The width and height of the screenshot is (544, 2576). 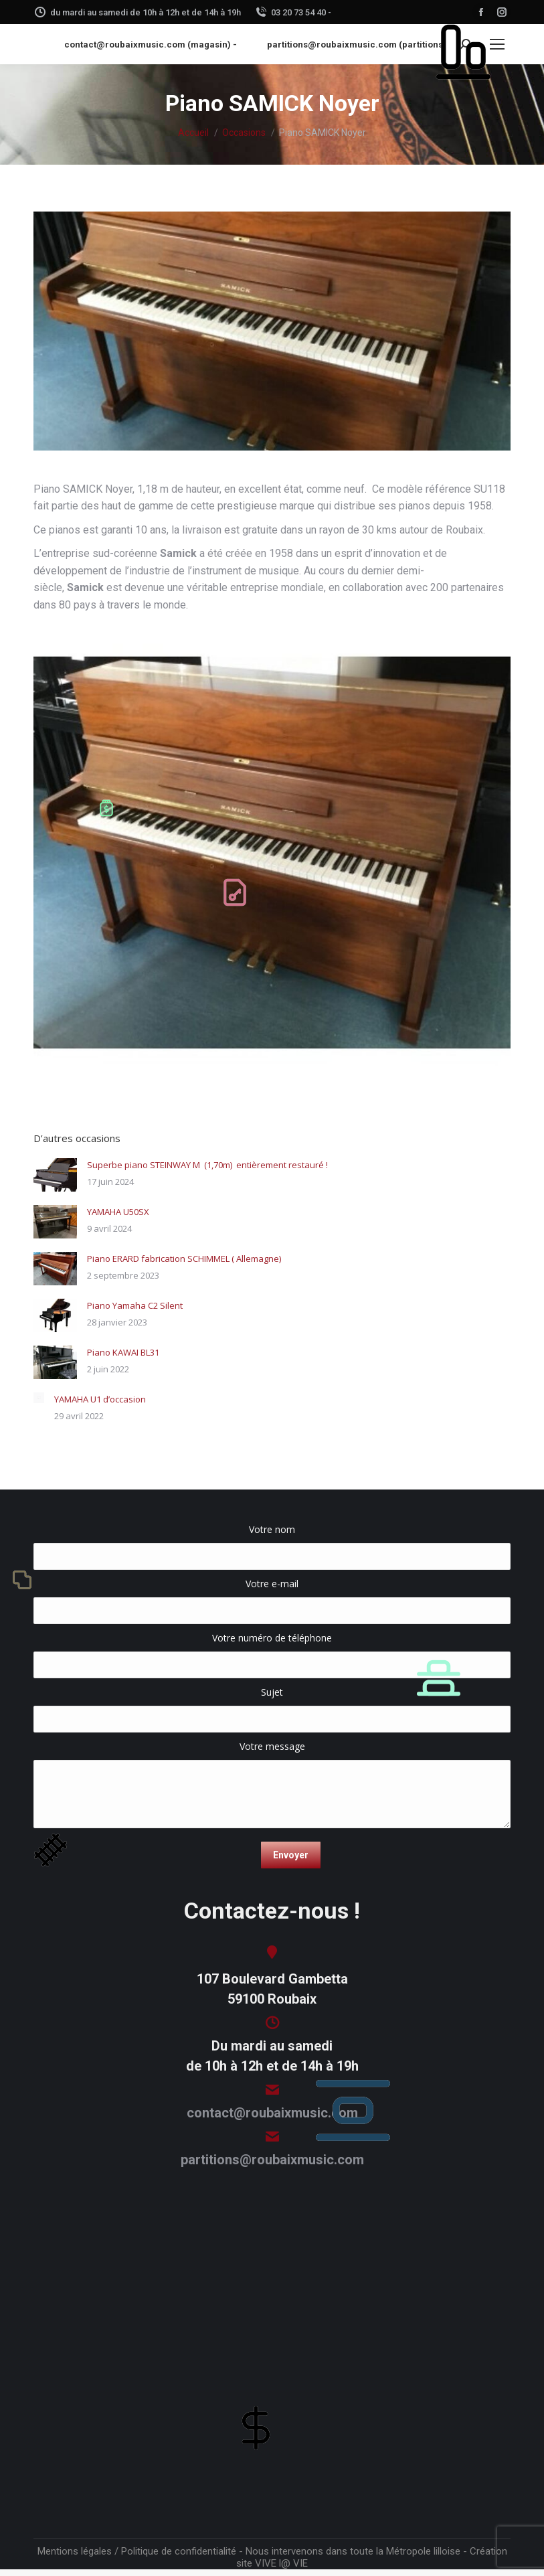 What do you see at coordinates (463, 52) in the screenshot?
I see `align items to the bottom edge` at bounding box center [463, 52].